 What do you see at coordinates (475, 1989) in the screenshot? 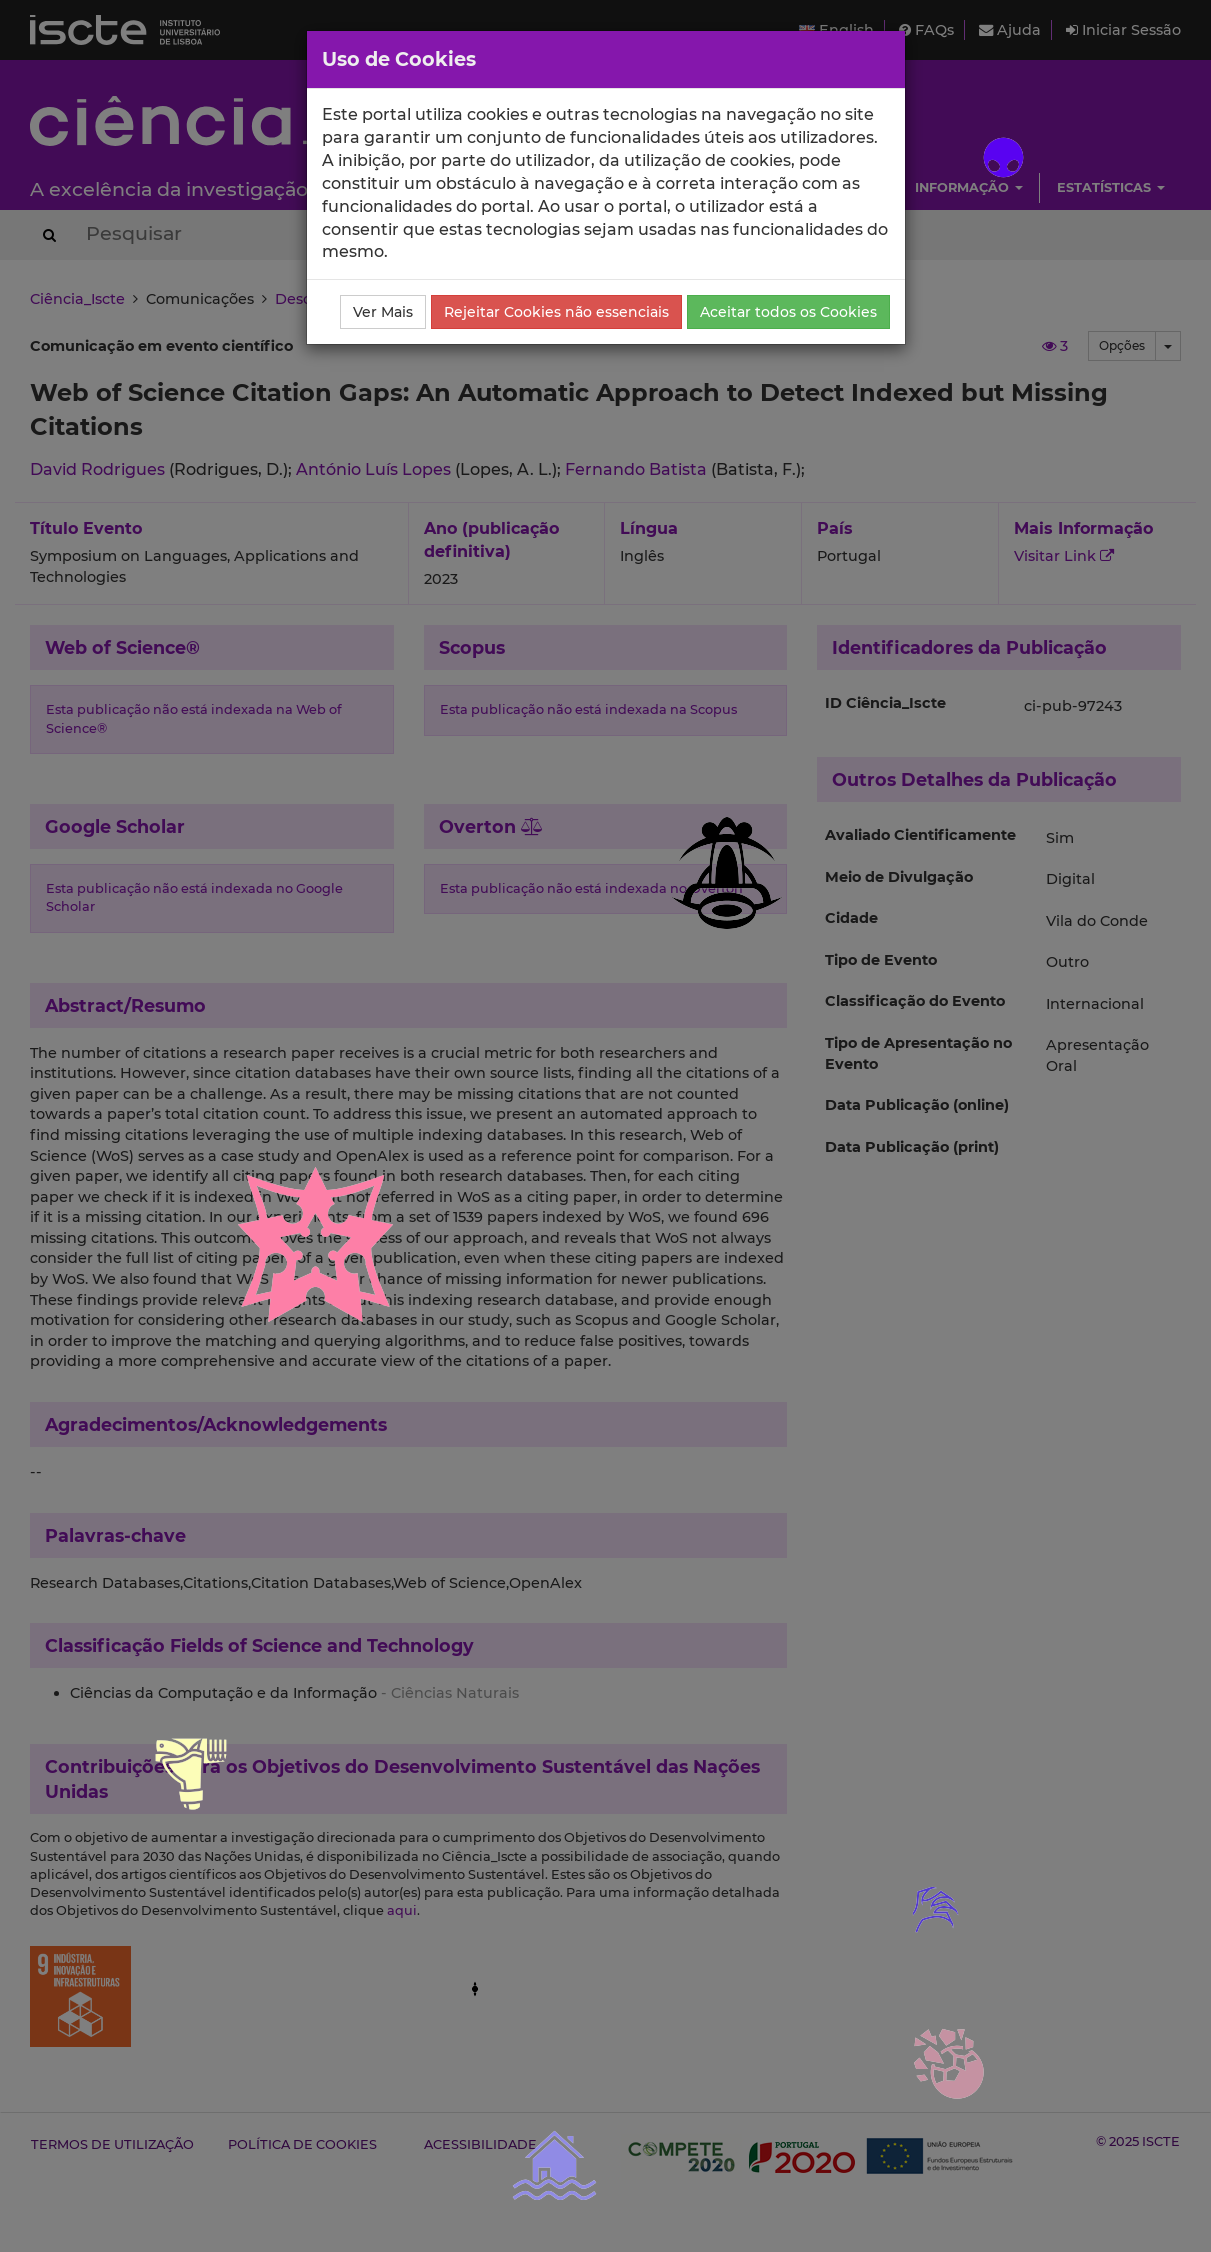
I see `indicates player has reached level two` at bounding box center [475, 1989].